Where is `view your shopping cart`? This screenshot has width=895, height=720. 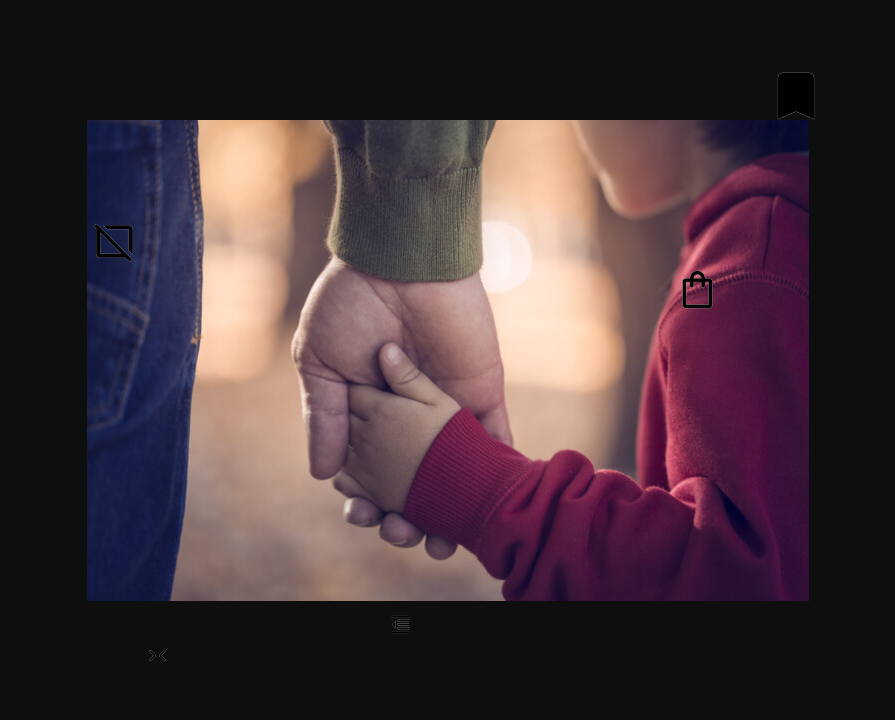
view your shopping cart is located at coordinates (697, 289).